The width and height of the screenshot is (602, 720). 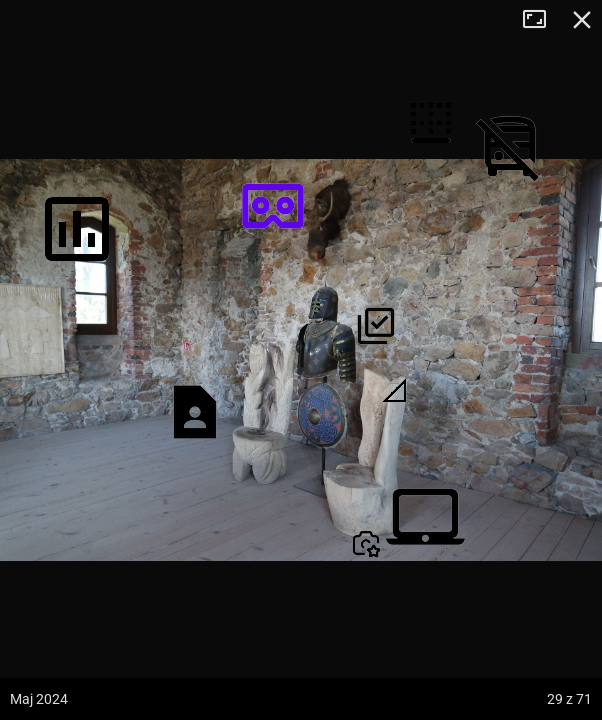 I want to click on mark a photo as favorite, so click(x=366, y=543).